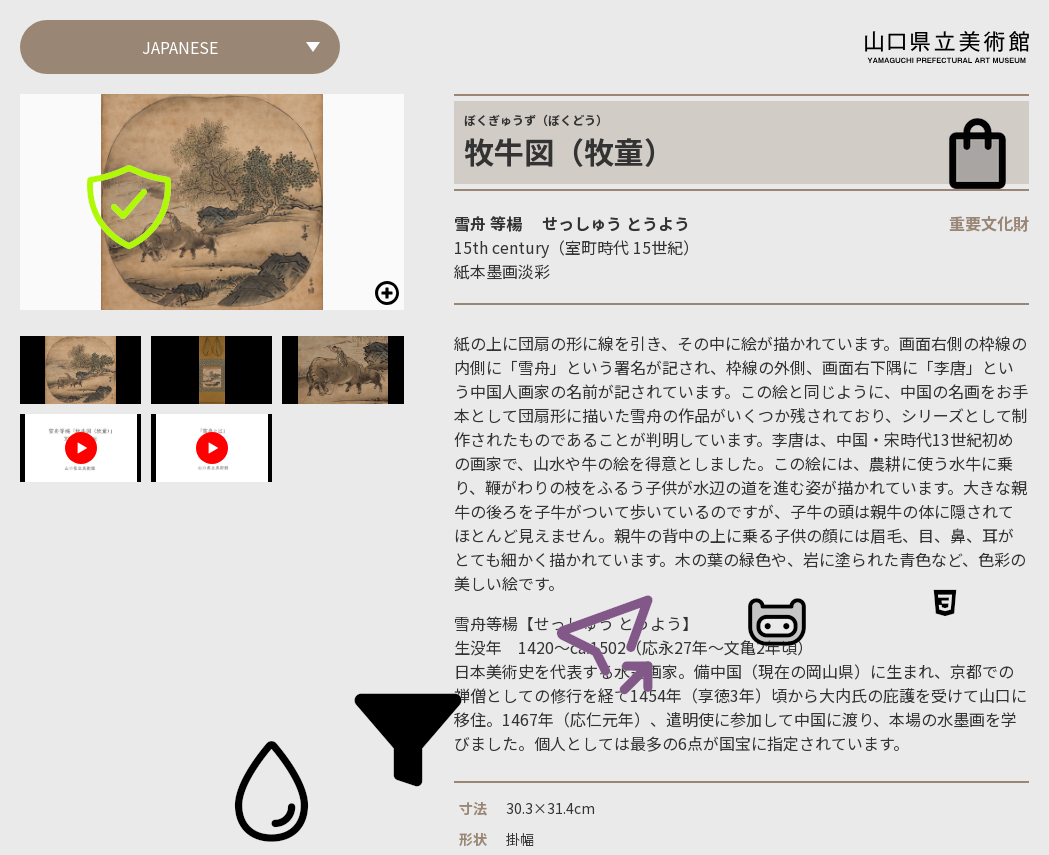 The height and width of the screenshot is (855, 1049). What do you see at coordinates (605, 642) in the screenshot?
I see `share your current location` at bounding box center [605, 642].